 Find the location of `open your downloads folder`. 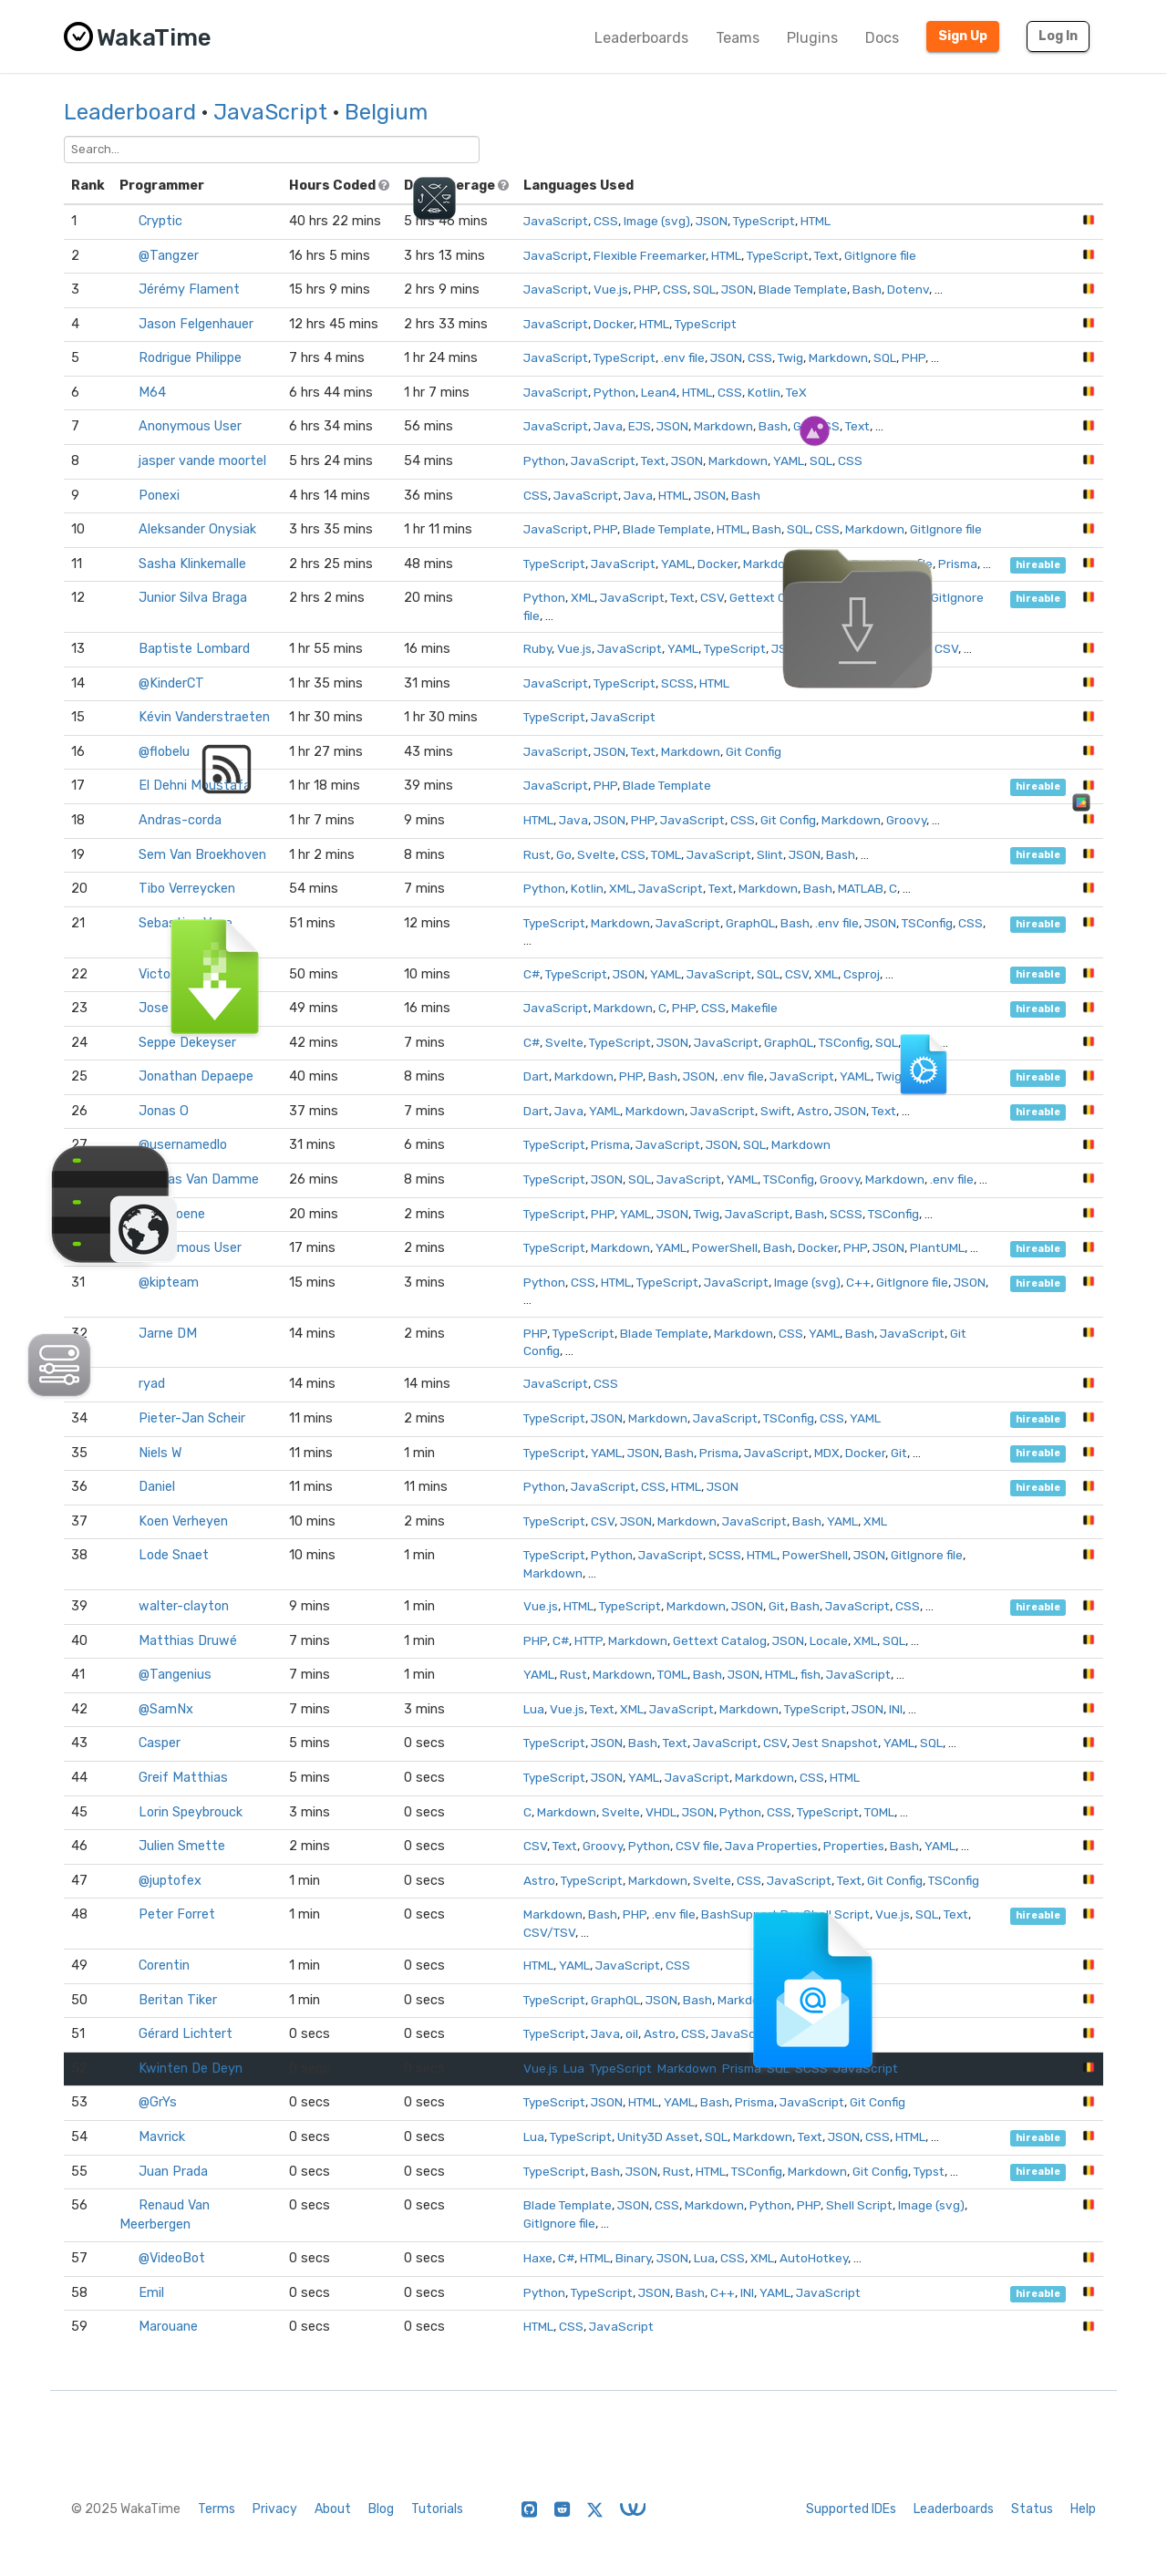

open your downloads folder is located at coordinates (857, 618).